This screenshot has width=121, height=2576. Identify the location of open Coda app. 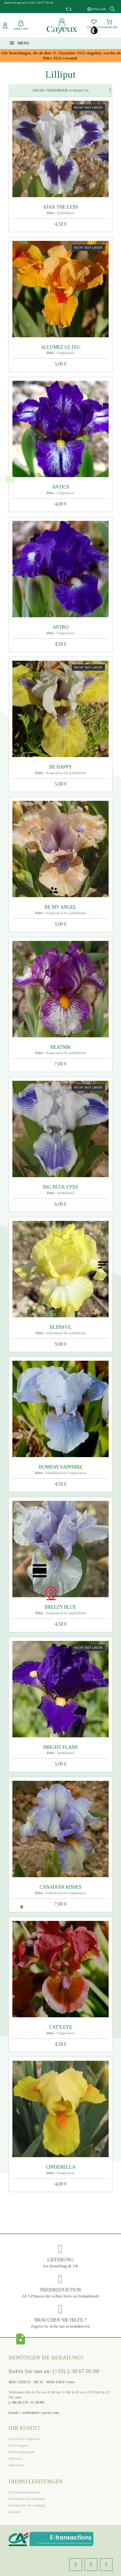
(22, 1907).